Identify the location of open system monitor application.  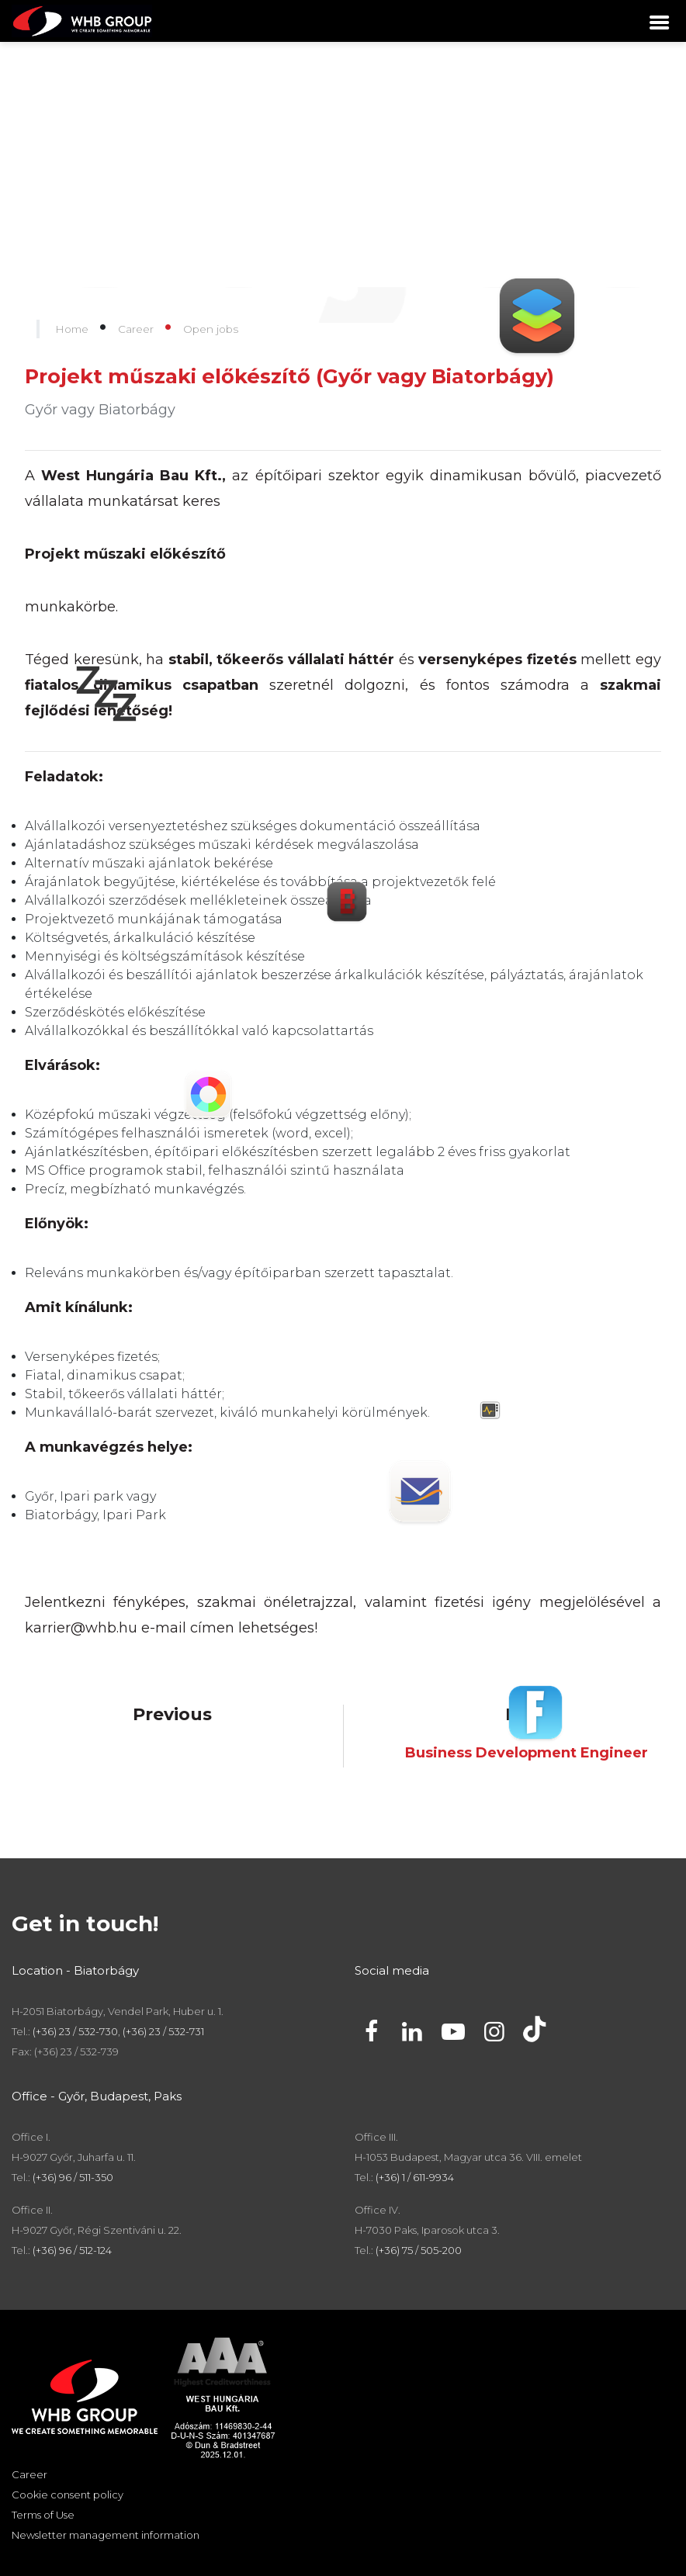
(490, 1410).